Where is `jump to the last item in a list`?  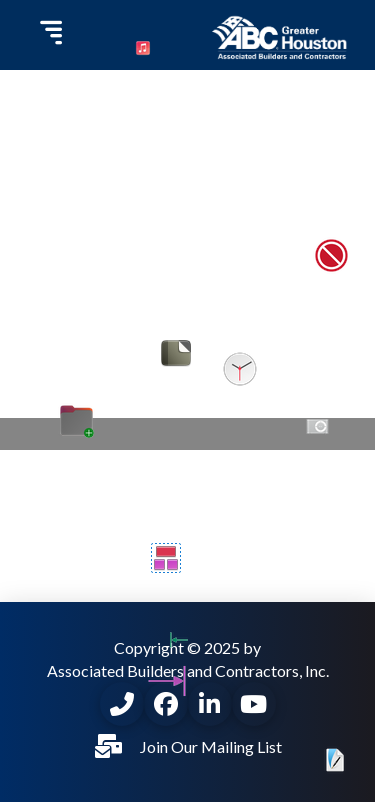
jump to the last item in a list is located at coordinates (167, 681).